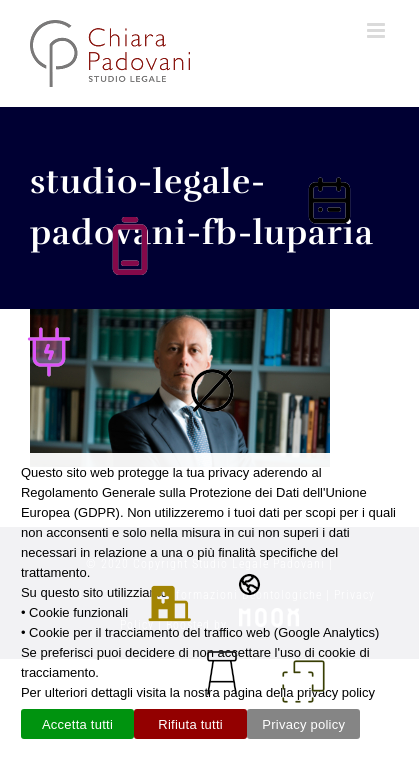 The height and width of the screenshot is (759, 419). What do you see at coordinates (49, 352) in the screenshot?
I see `indicates device is currently charging` at bounding box center [49, 352].